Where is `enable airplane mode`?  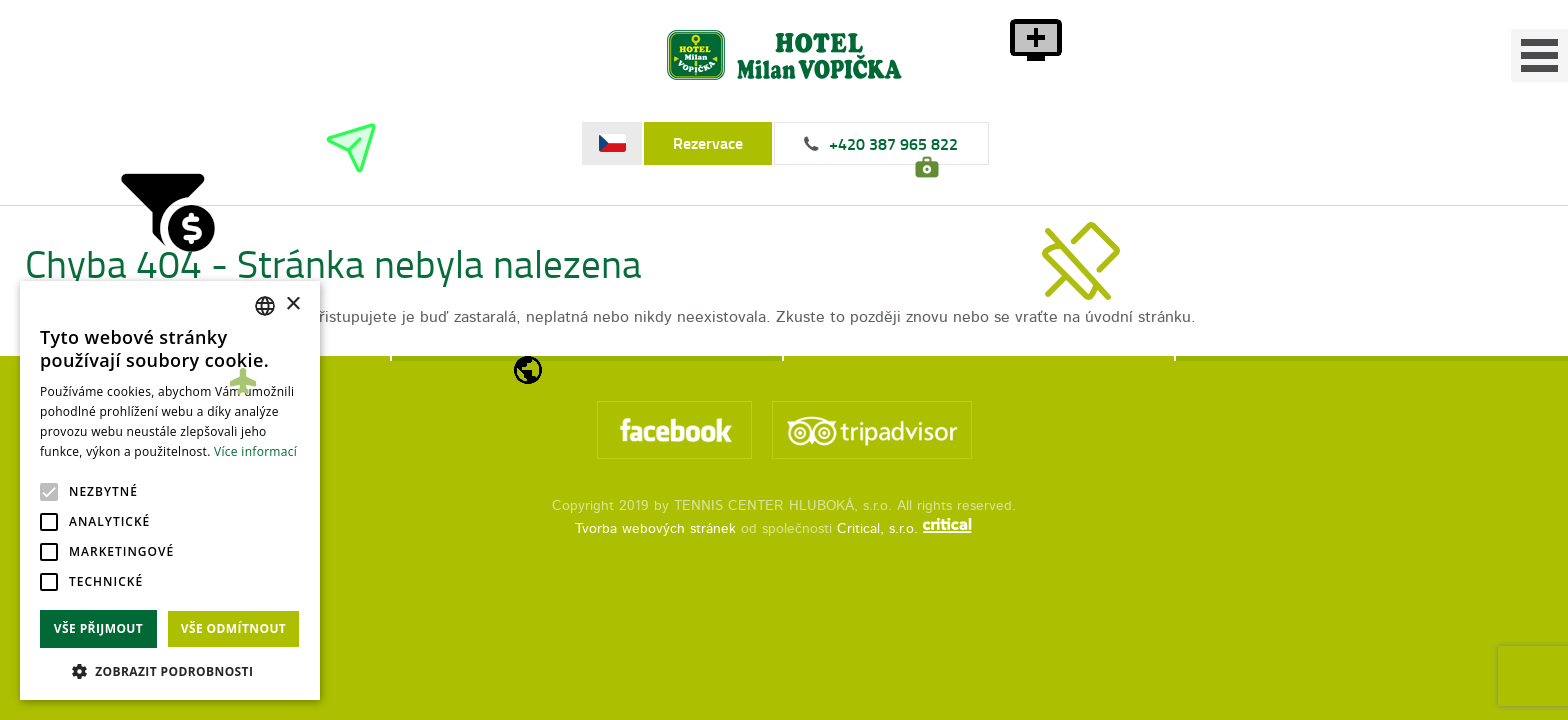
enable airplane mode is located at coordinates (243, 381).